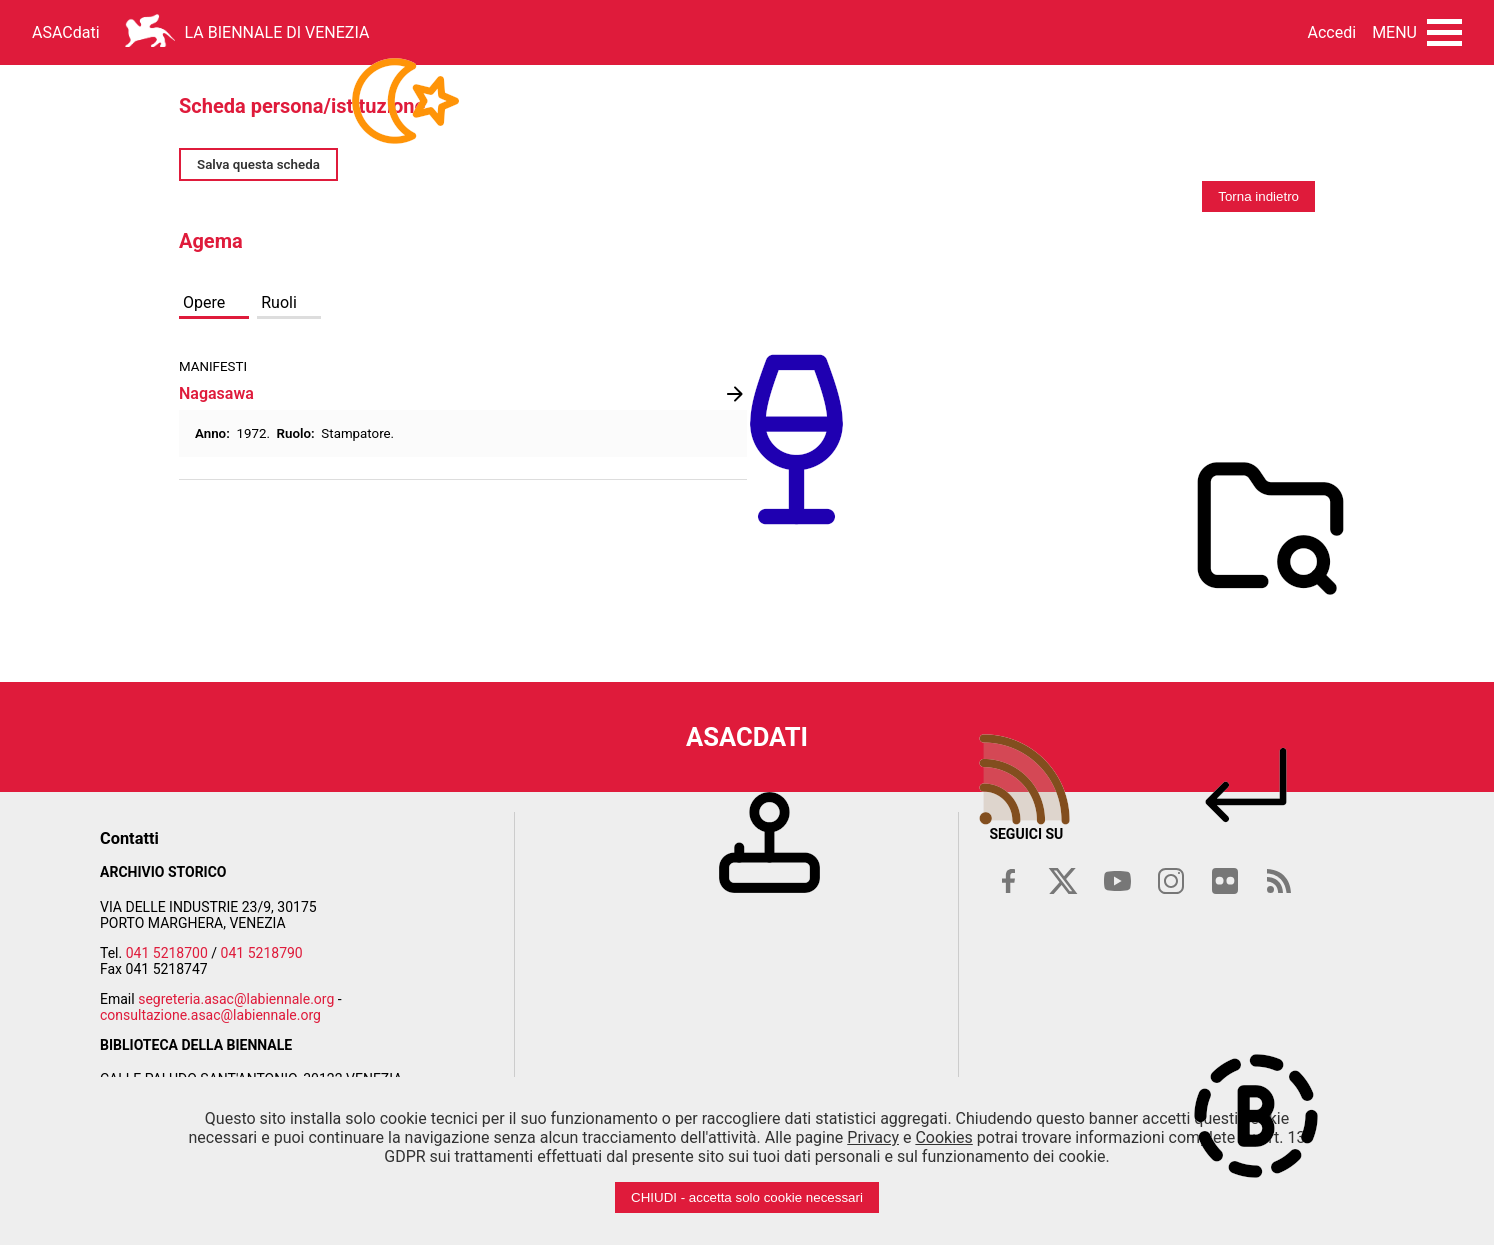 The width and height of the screenshot is (1494, 1245). Describe the element at coordinates (769, 842) in the screenshot. I see `access game controller settings` at that location.